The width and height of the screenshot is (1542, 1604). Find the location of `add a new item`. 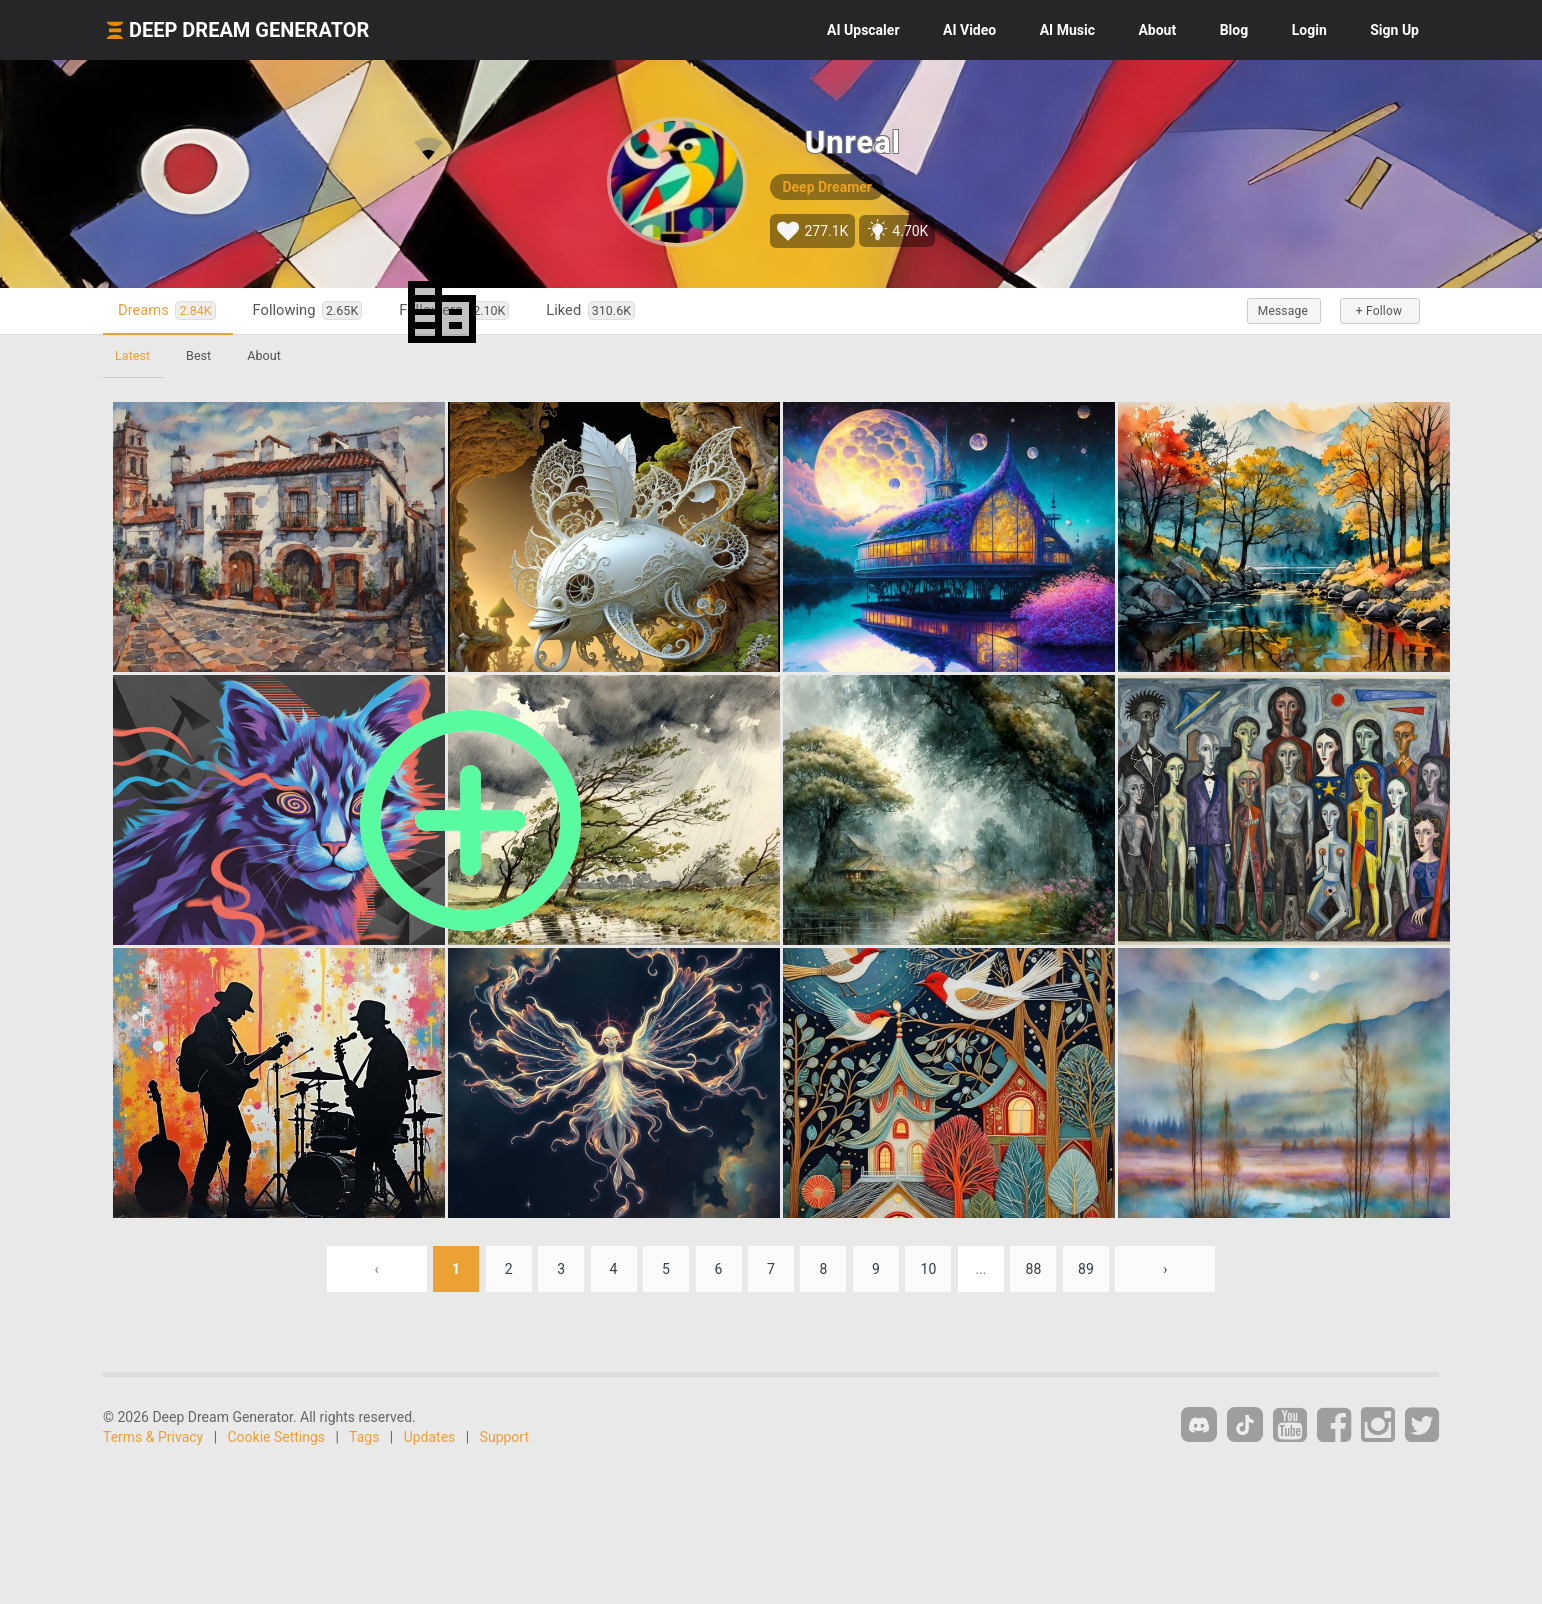

add a new item is located at coordinates (470, 820).